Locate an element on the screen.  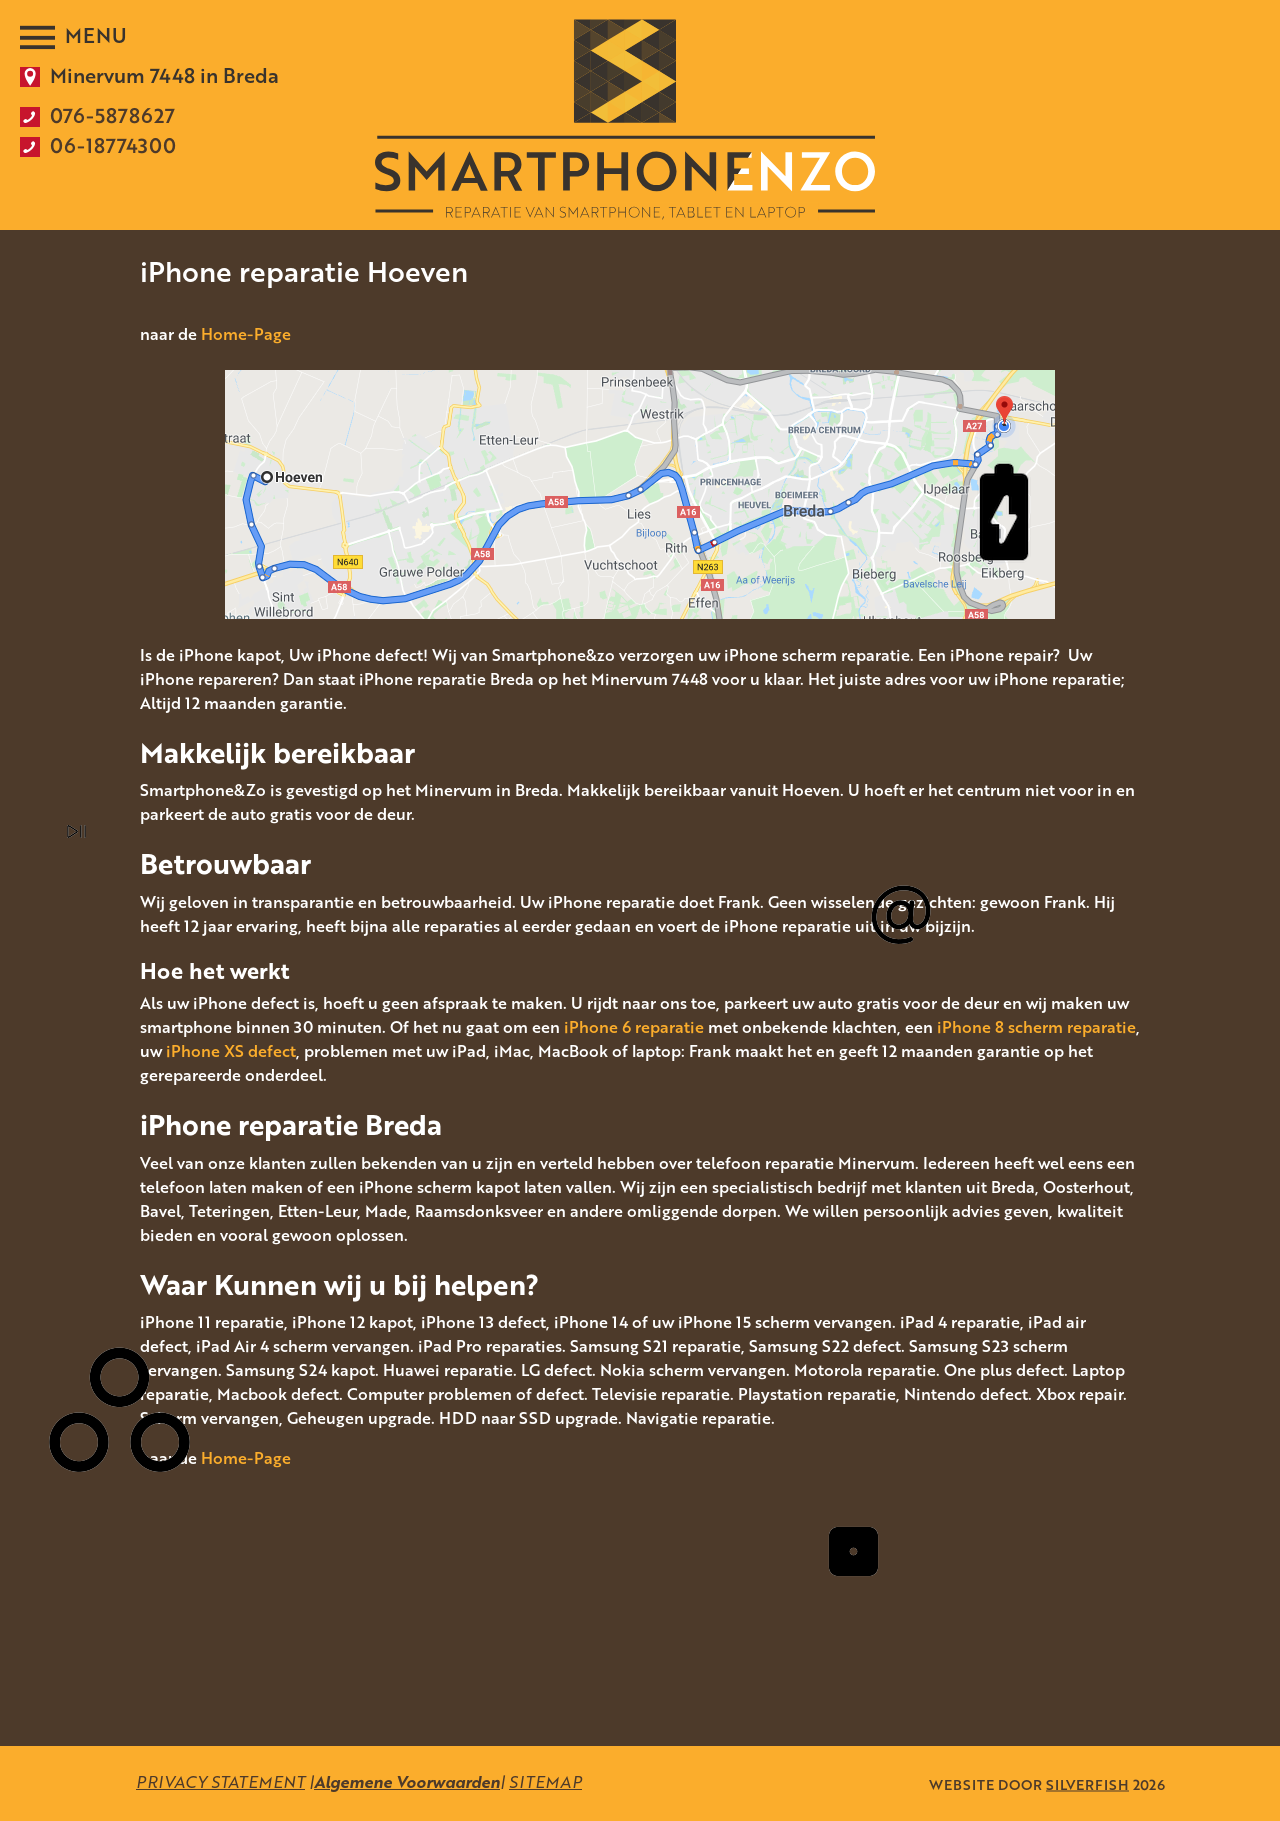
toggle between play and pause for media playback is located at coordinates (76, 831).